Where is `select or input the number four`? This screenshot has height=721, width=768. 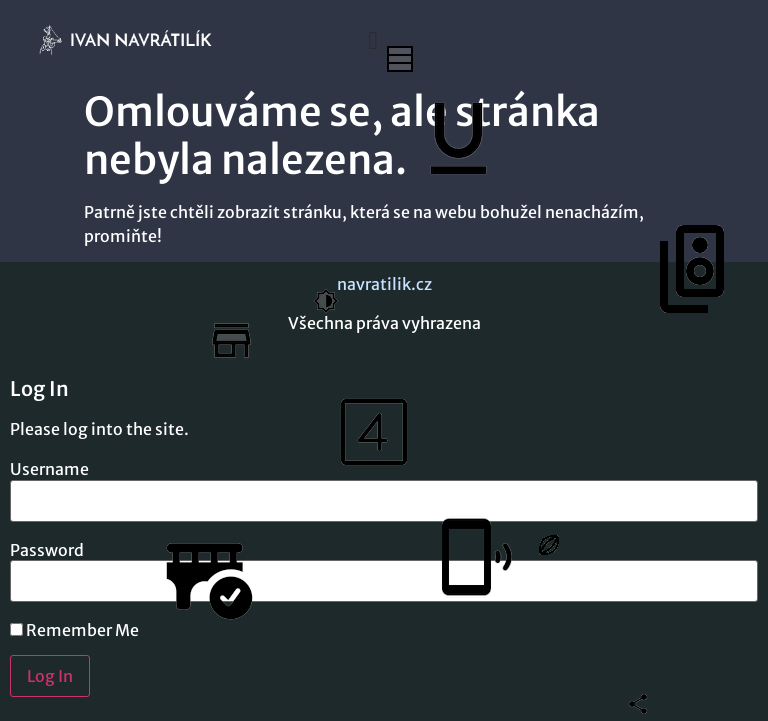 select or input the number four is located at coordinates (374, 432).